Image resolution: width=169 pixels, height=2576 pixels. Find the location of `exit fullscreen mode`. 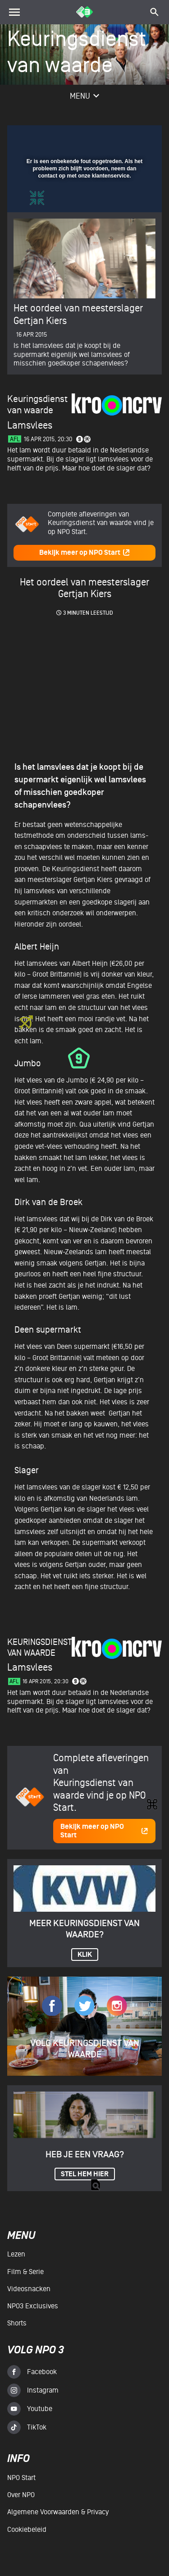

exit fullscreen mode is located at coordinates (37, 198).